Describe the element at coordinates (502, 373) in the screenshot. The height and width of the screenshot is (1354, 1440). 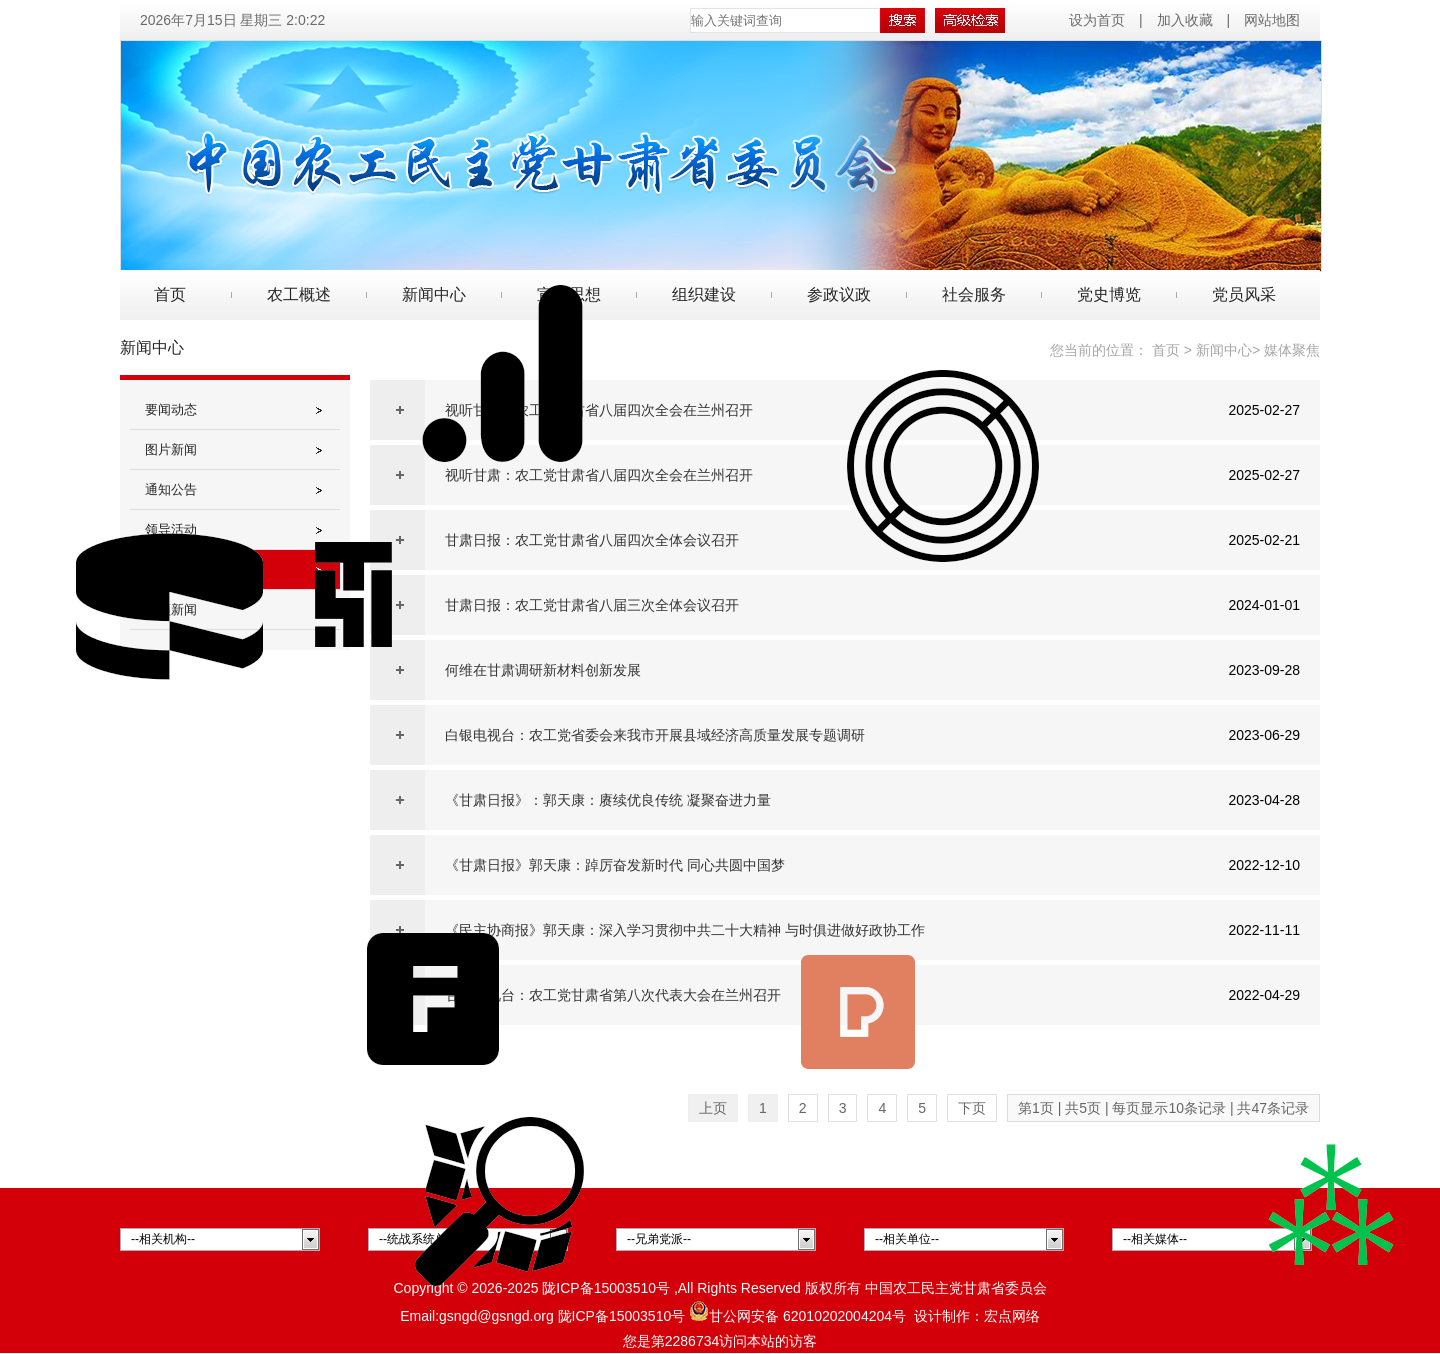
I see `open Google Analytics dashboard` at that location.